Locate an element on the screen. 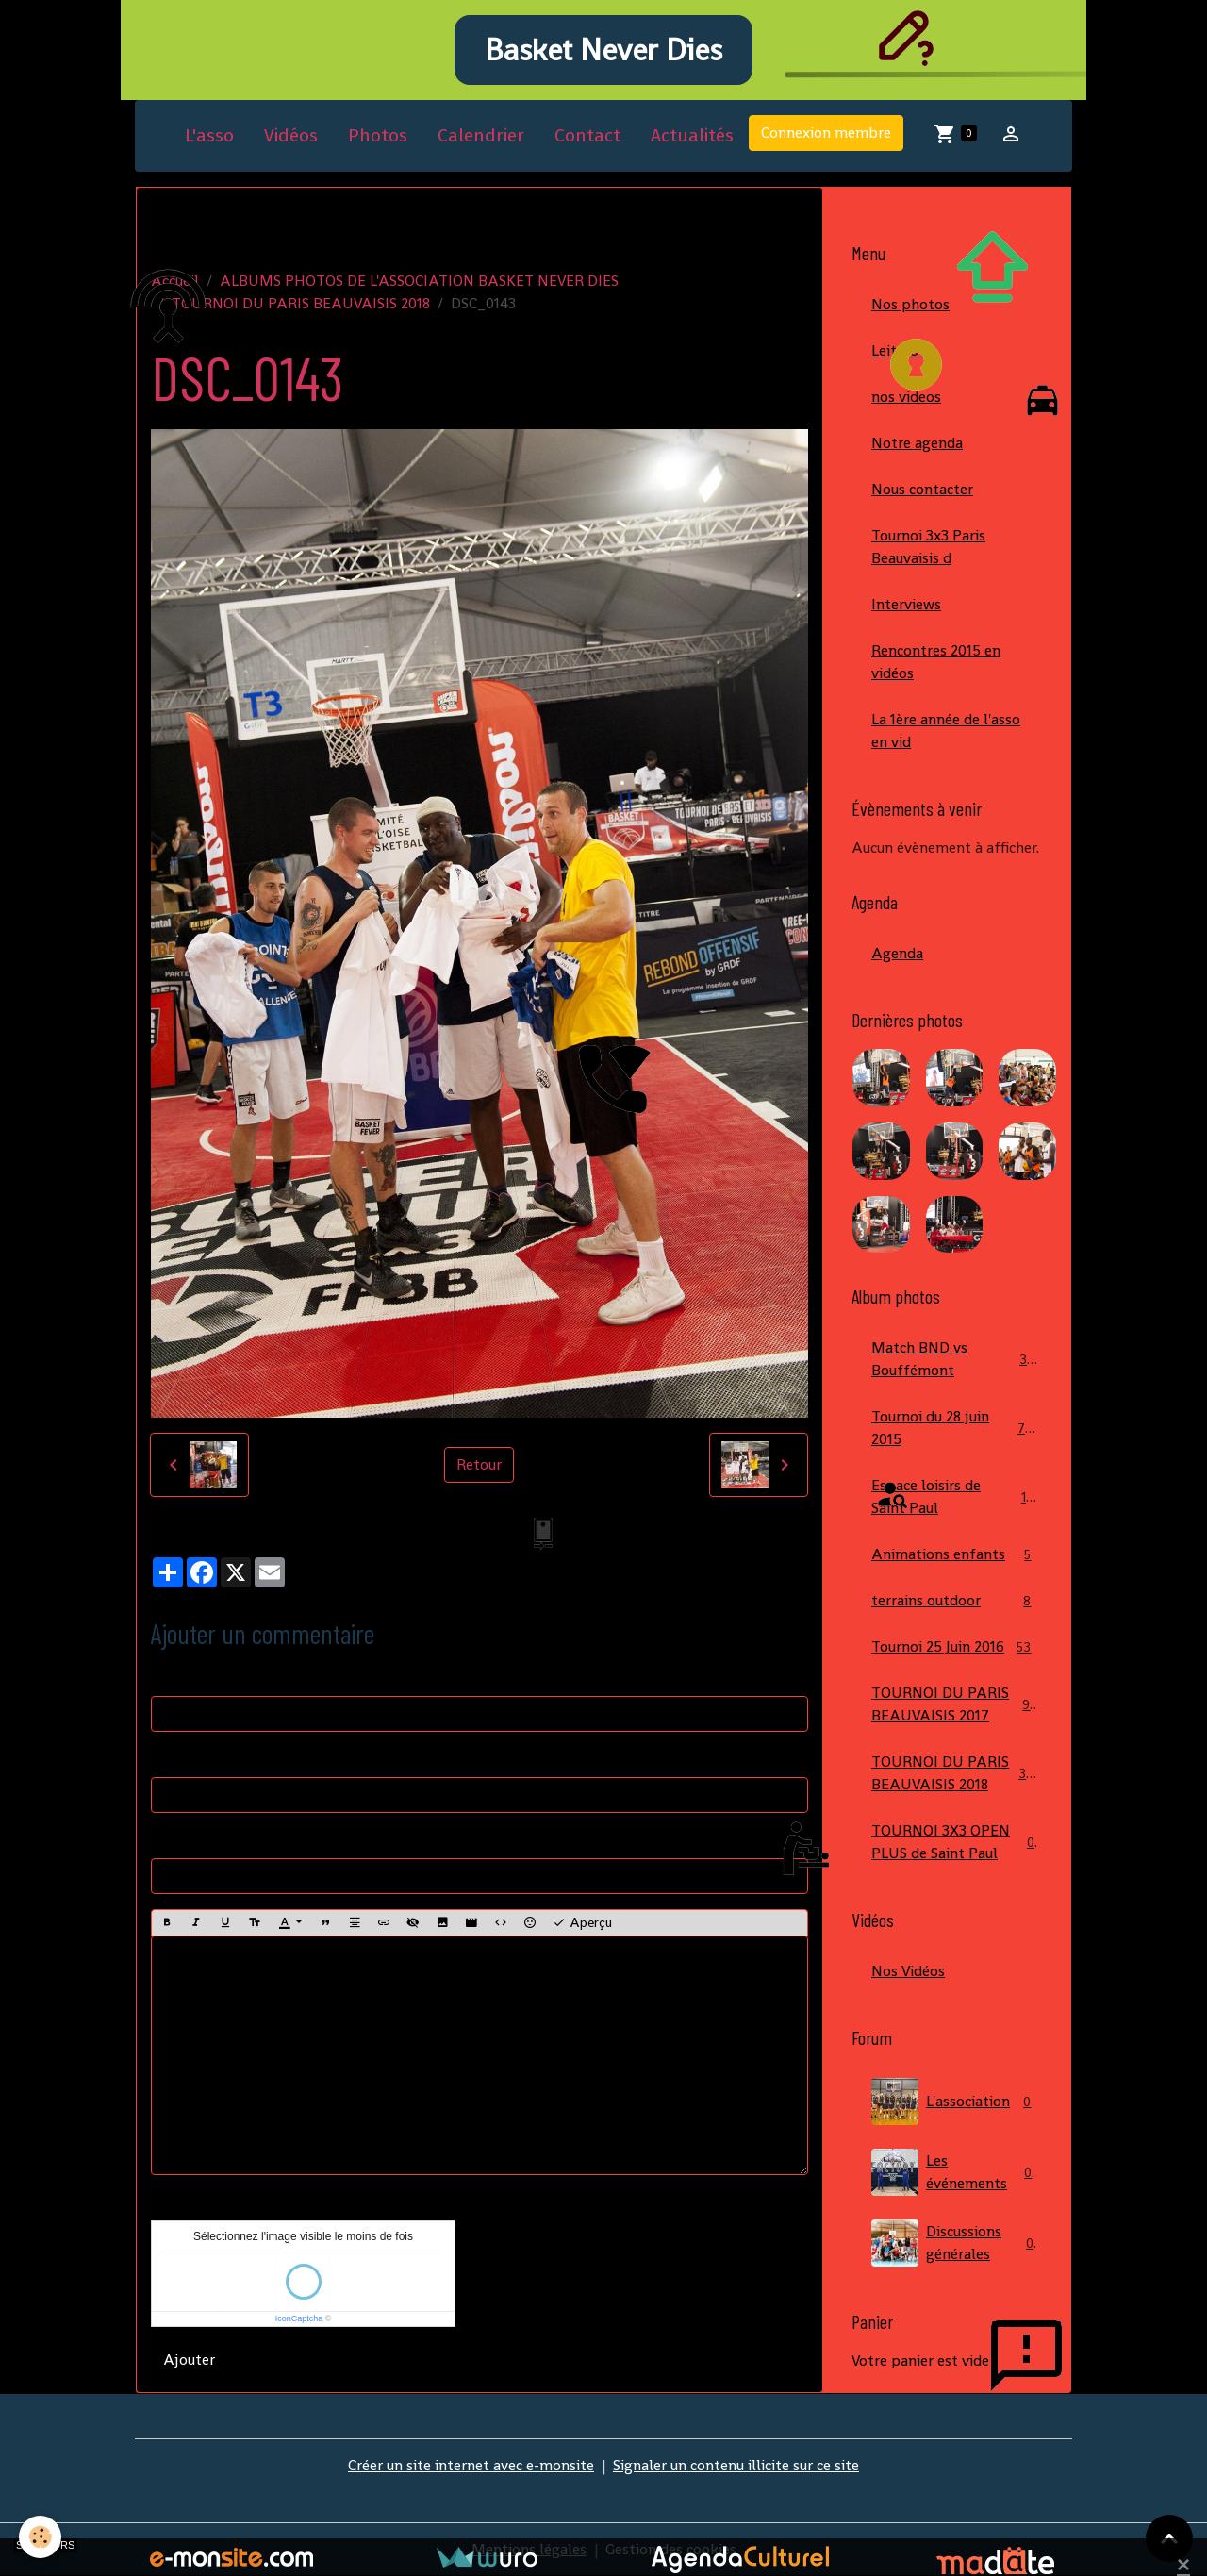  edit help or writing assistance is located at coordinates (904, 34).